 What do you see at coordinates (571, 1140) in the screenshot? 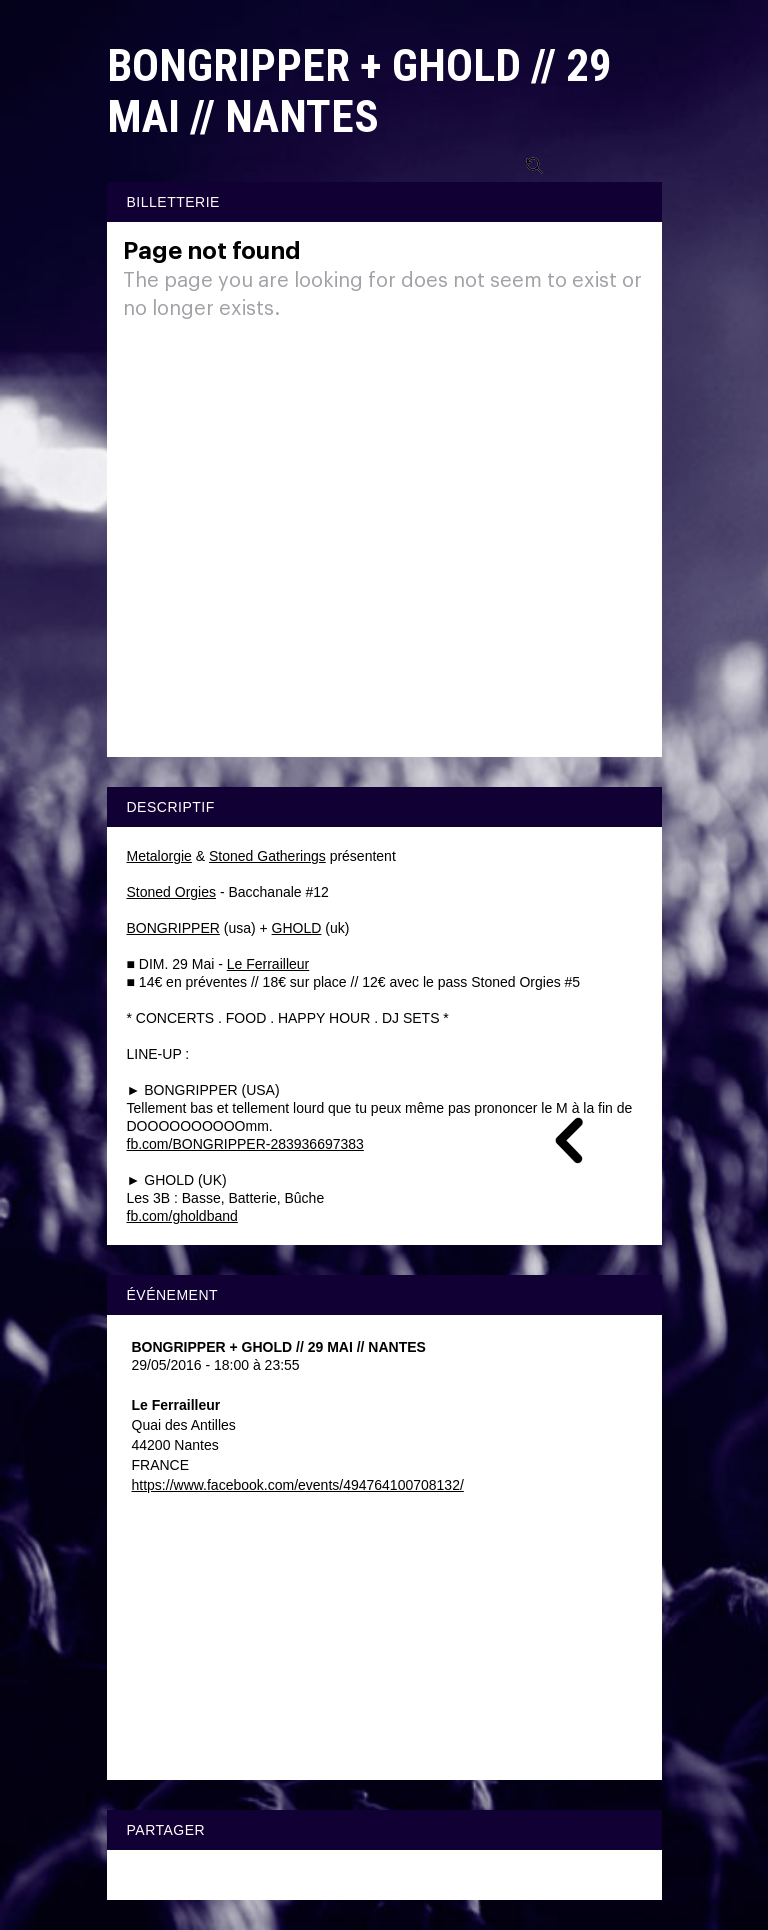
I see `go back to the previous screen` at bounding box center [571, 1140].